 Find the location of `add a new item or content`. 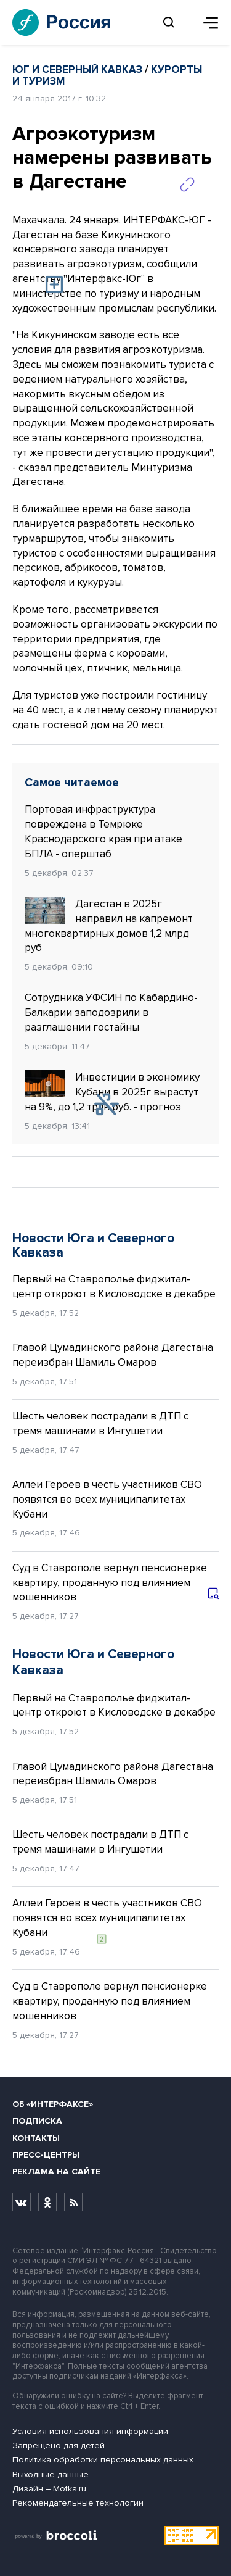

add a new item or content is located at coordinates (54, 285).